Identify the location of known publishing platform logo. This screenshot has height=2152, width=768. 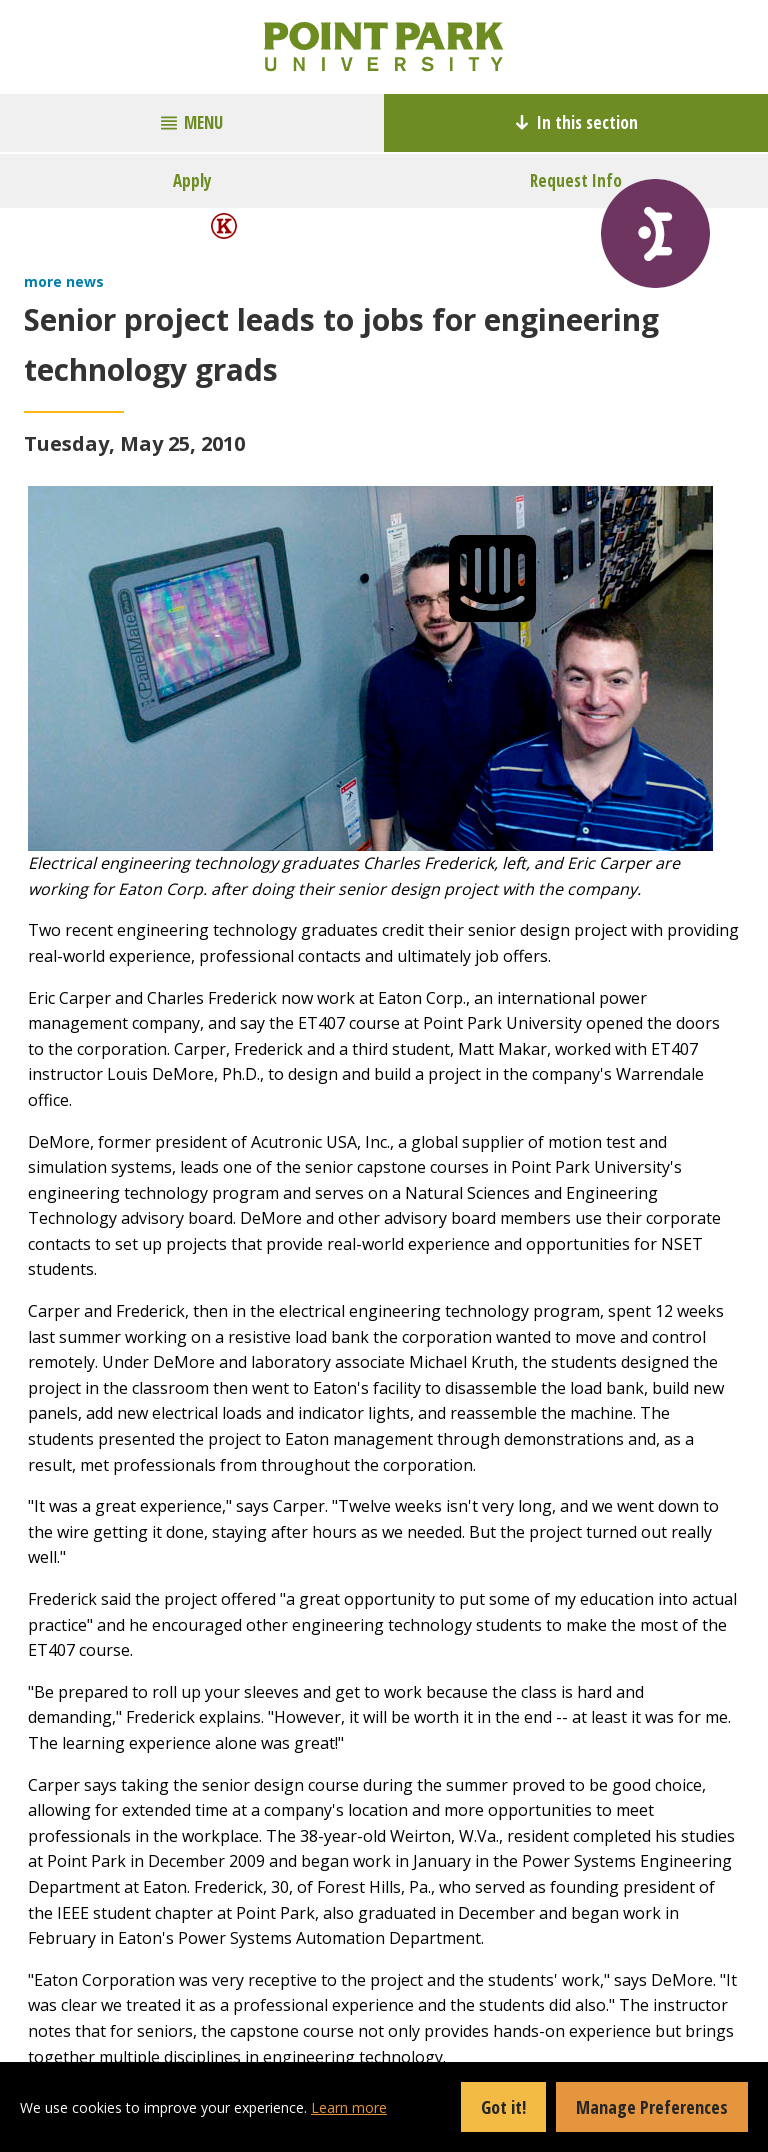
(224, 226).